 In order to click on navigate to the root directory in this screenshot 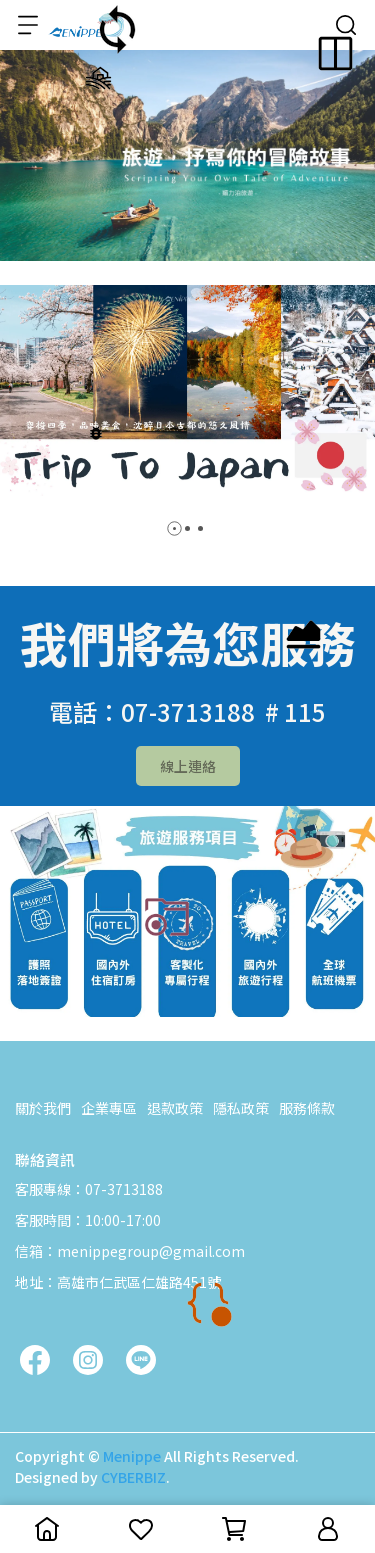, I will do `click(167, 917)`.